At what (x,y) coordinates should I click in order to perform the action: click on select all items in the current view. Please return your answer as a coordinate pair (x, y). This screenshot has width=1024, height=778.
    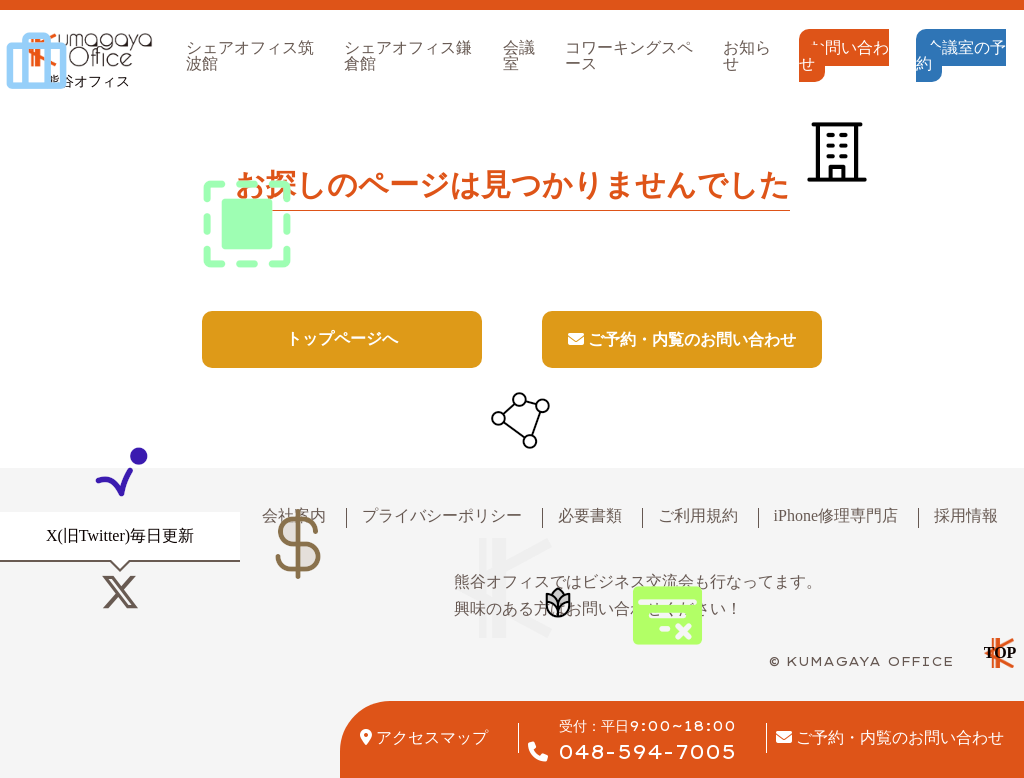
    Looking at the image, I should click on (247, 224).